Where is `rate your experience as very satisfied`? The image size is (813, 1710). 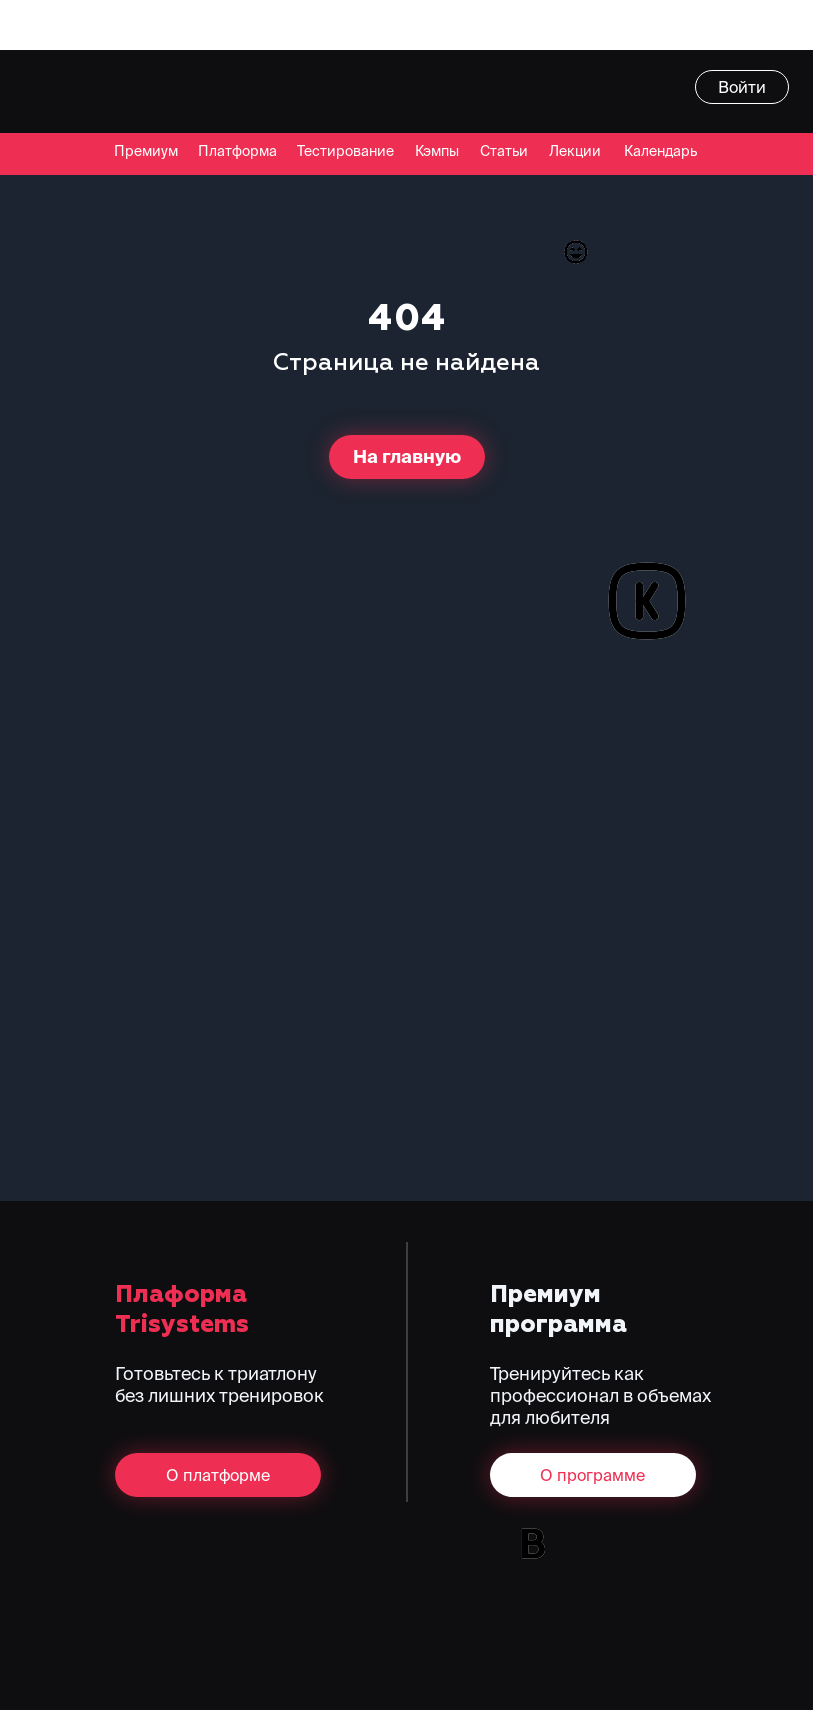 rate your experience as very satisfied is located at coordinates (576, 252).